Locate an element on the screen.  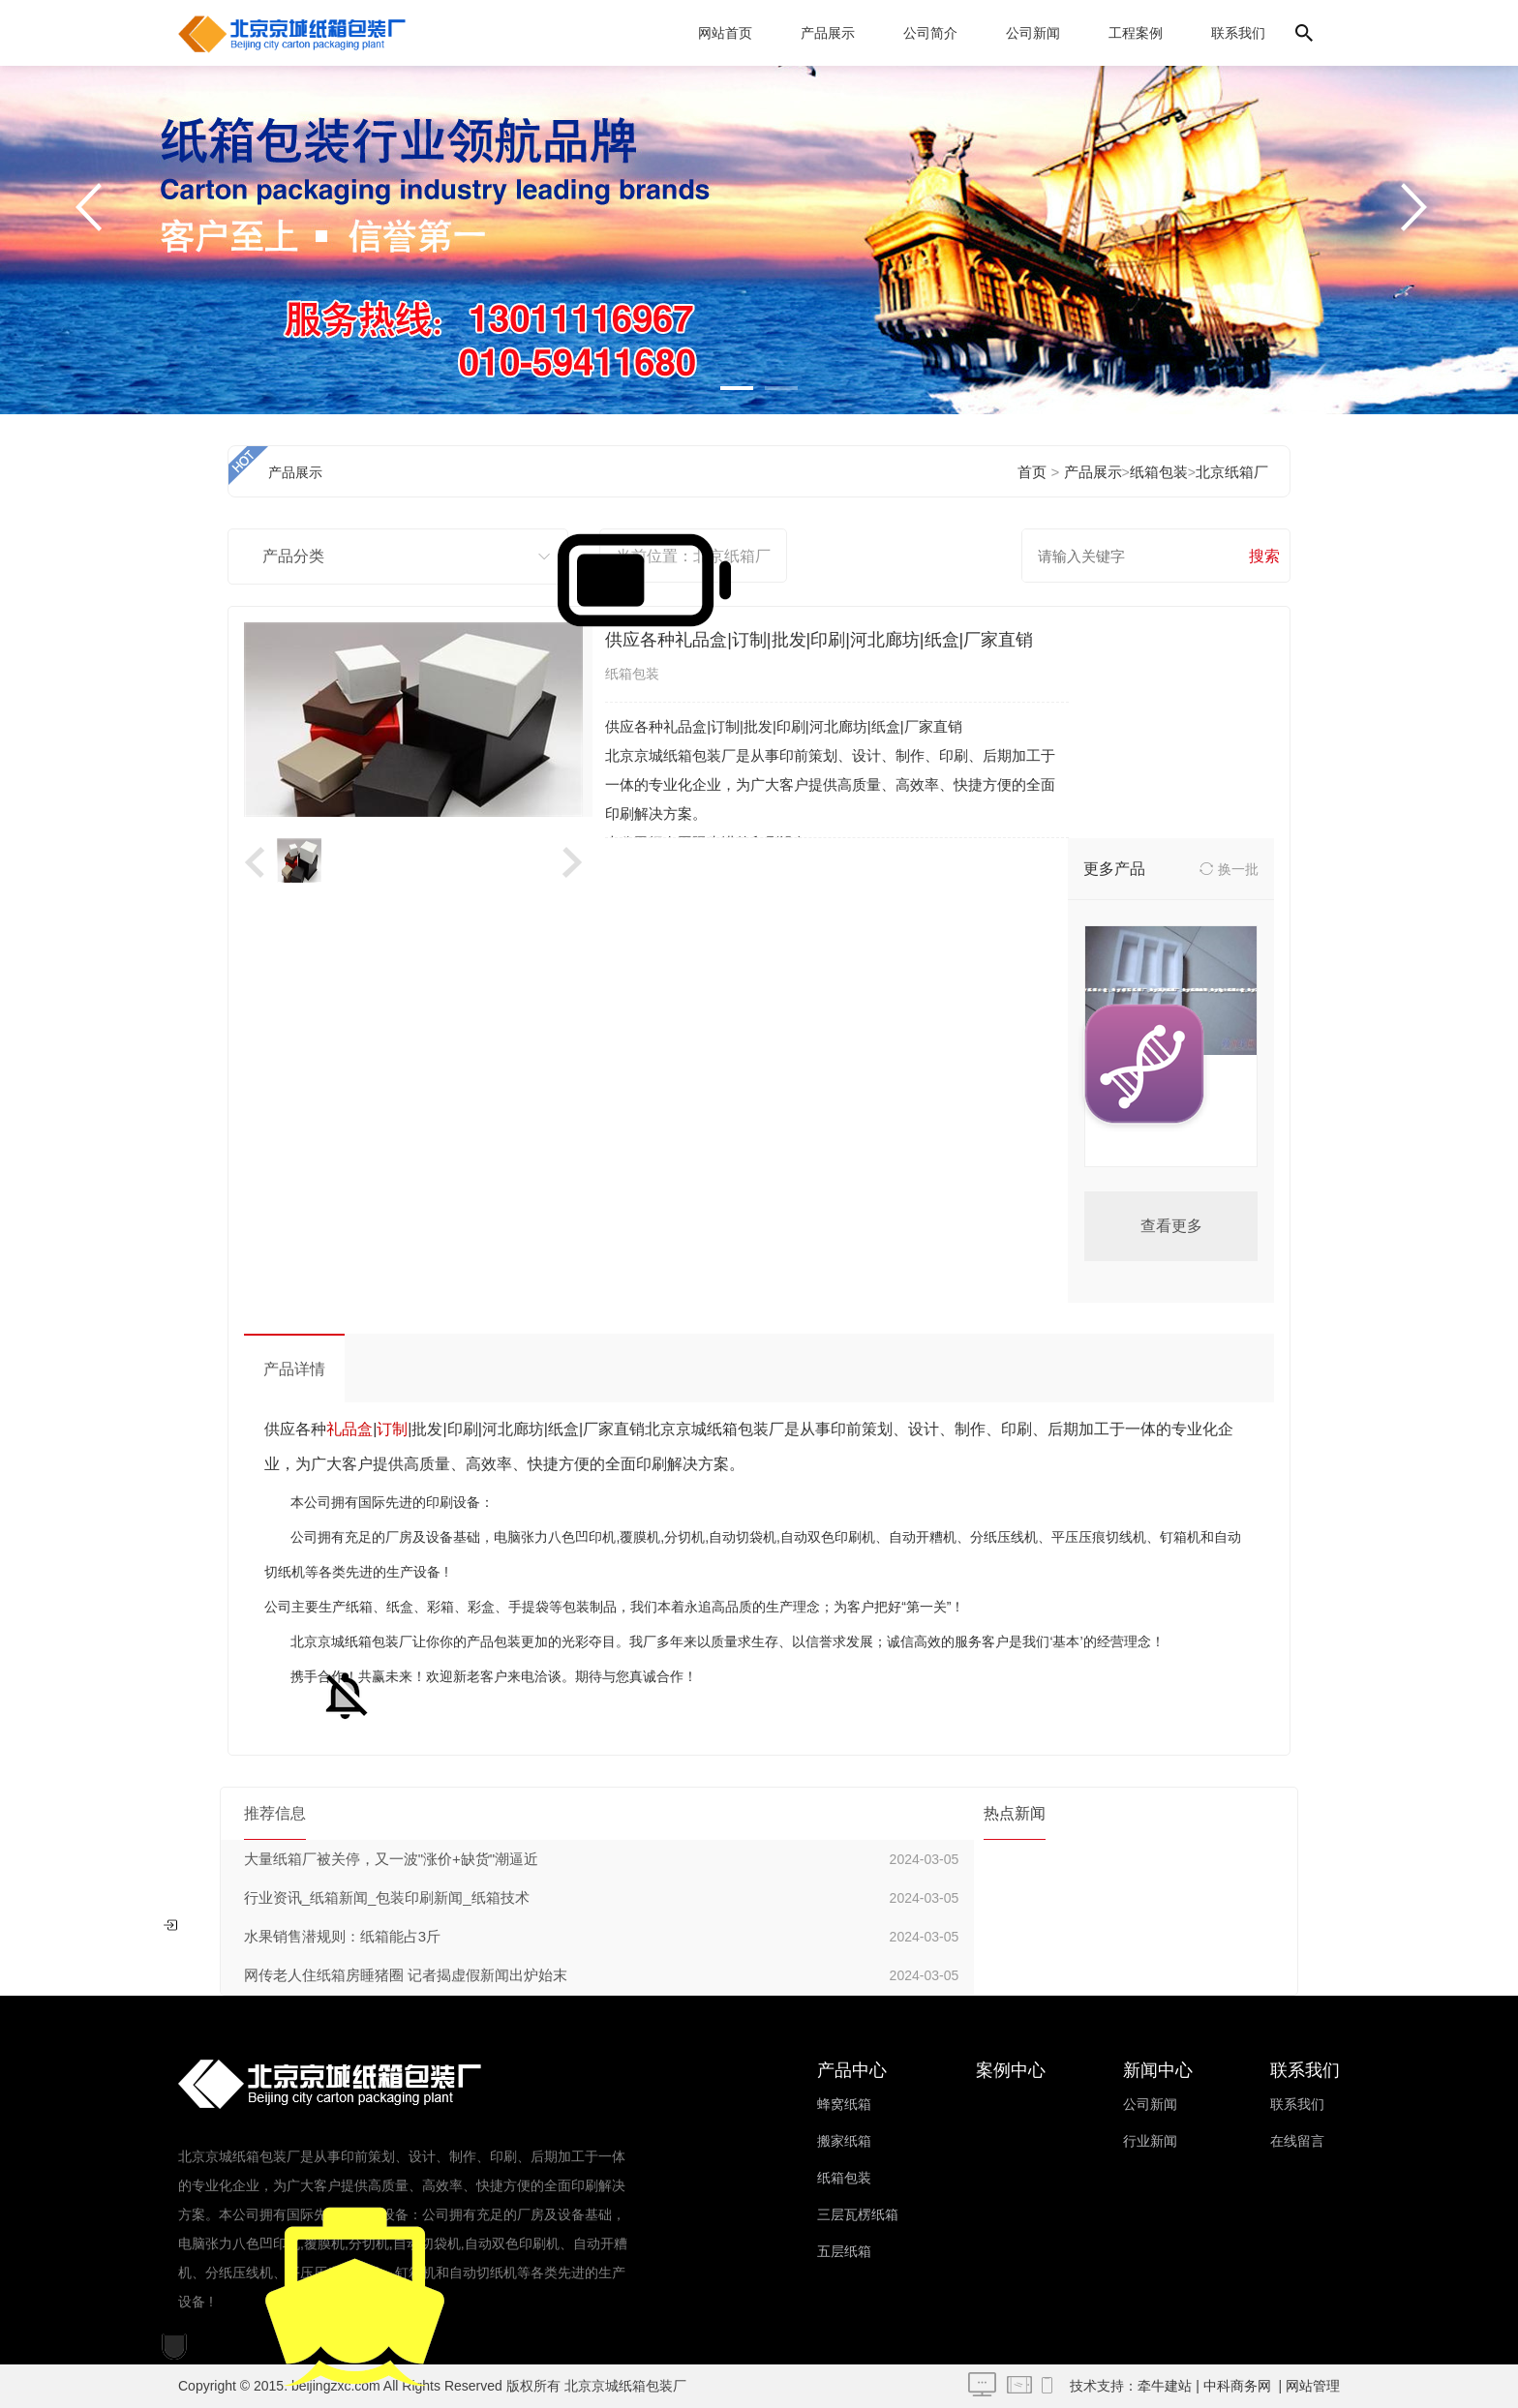
access boat or ferry transportation options is located at coordinates (354, 2300).